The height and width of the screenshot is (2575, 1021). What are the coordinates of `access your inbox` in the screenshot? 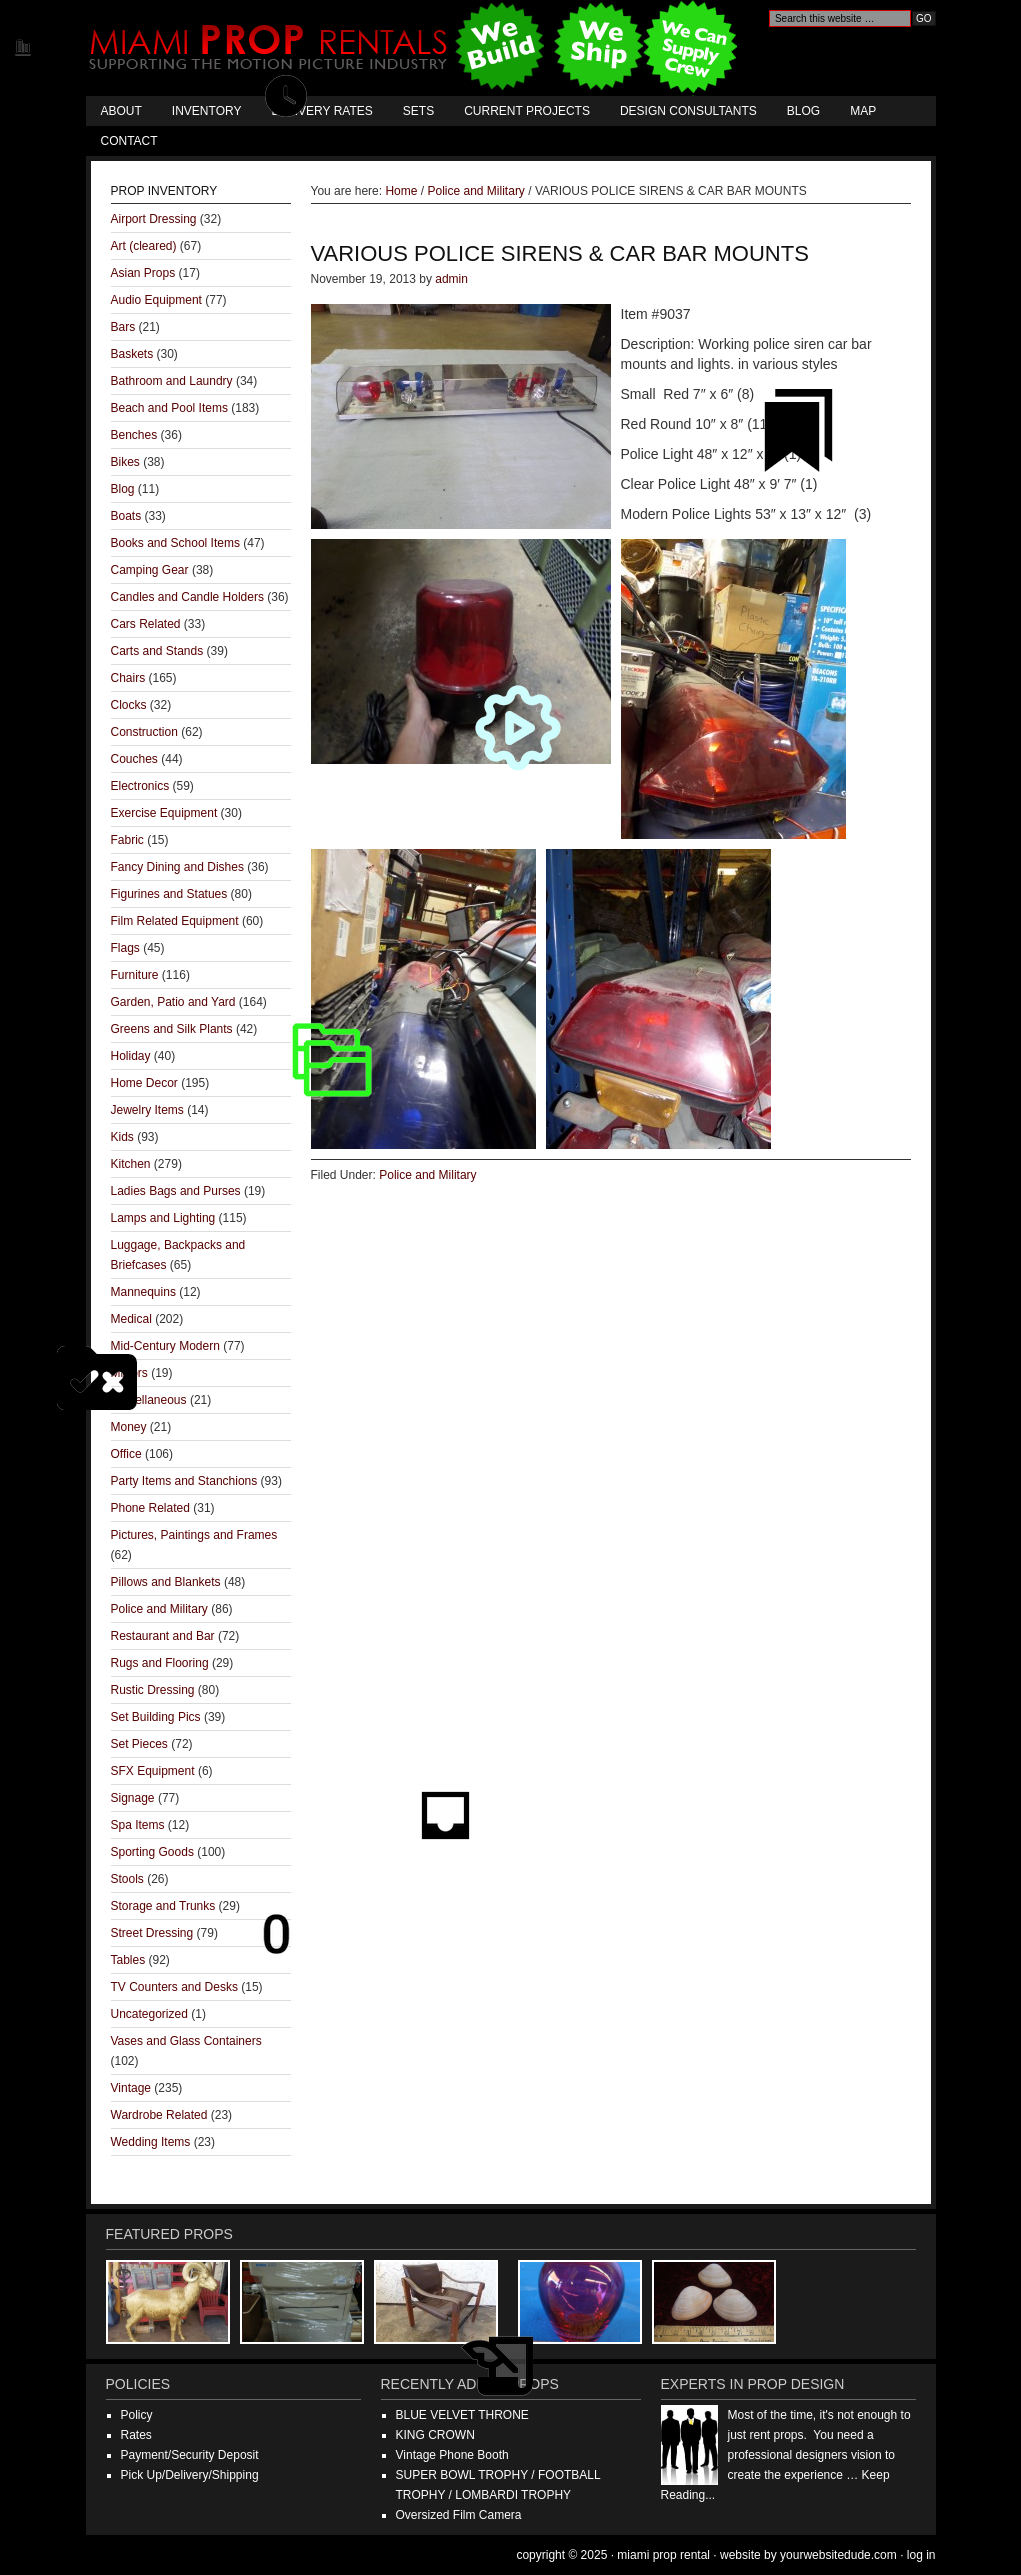 It's located at (445, 1815).